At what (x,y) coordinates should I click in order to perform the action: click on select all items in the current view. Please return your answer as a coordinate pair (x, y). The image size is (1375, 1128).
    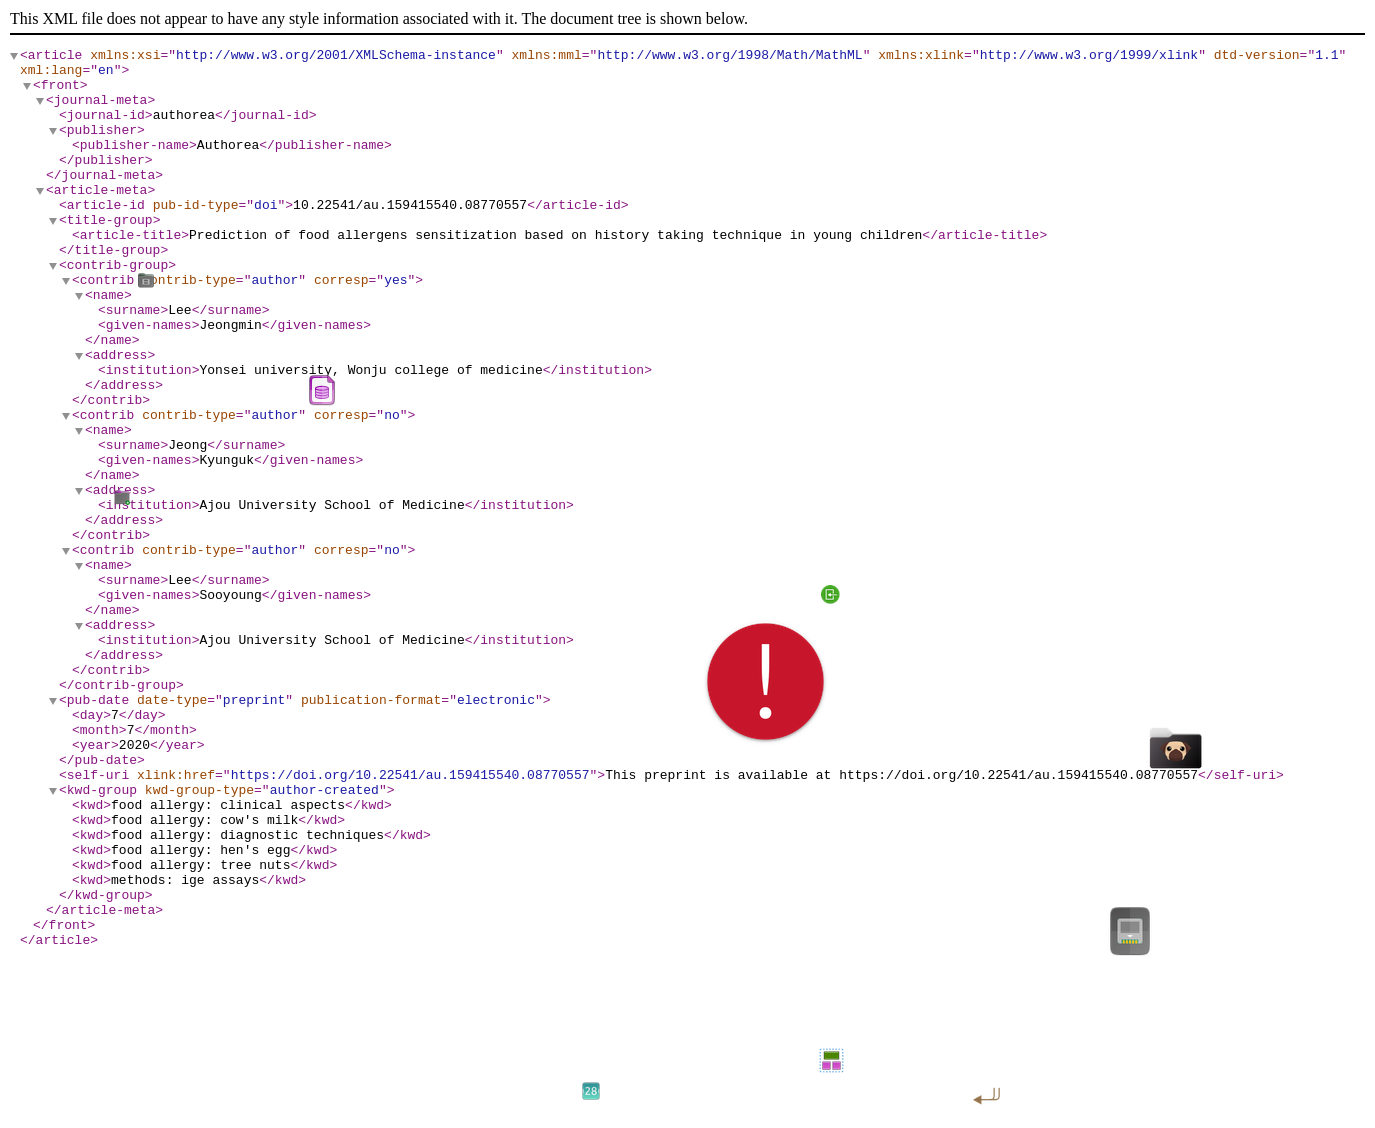
    Looking at the image, I should click on (831, 1060).